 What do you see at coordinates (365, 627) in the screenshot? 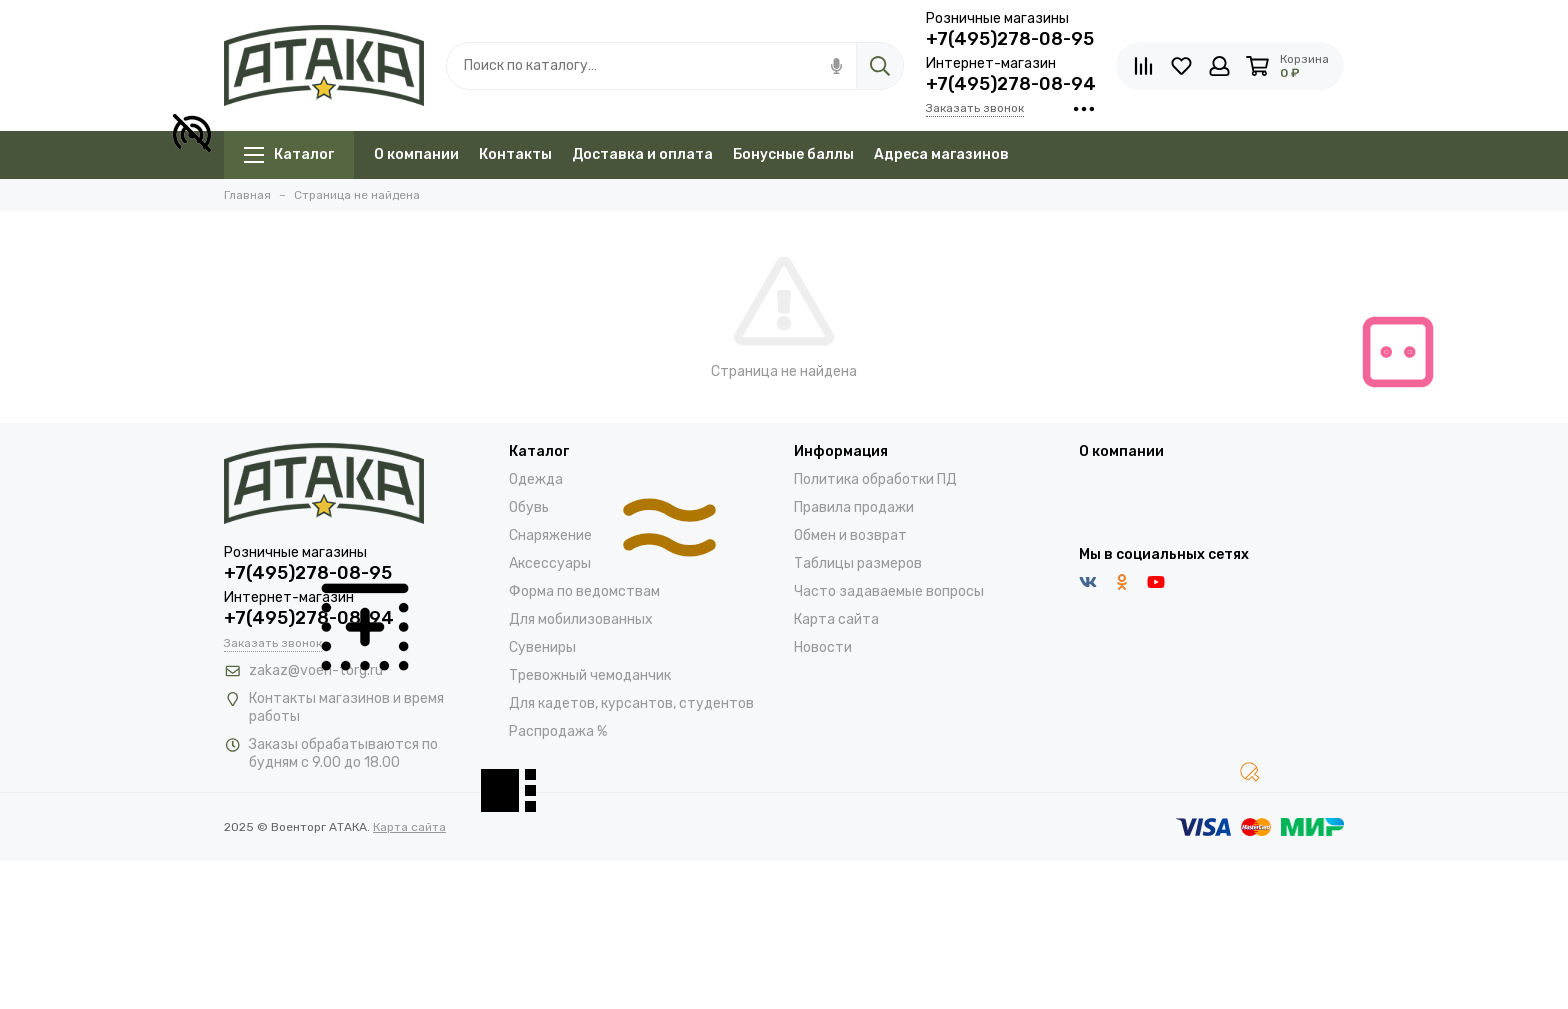
I see `add a top border to selected element` at bounding box center [365, 627].